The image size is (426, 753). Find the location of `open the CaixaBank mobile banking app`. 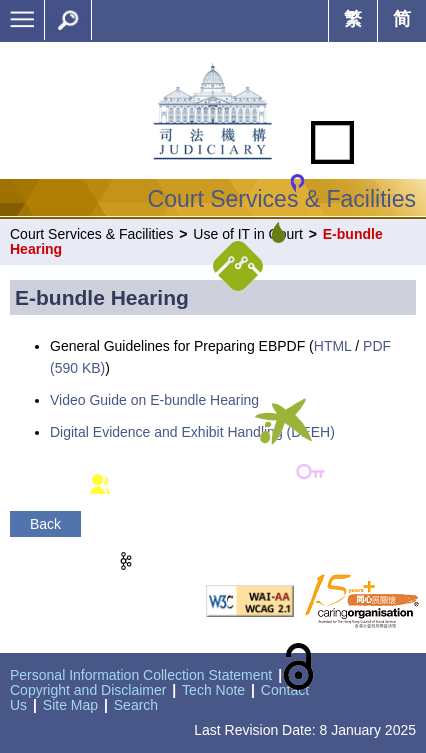

open the CaixaBank mobile banking app is located at coordinates (283, 421).